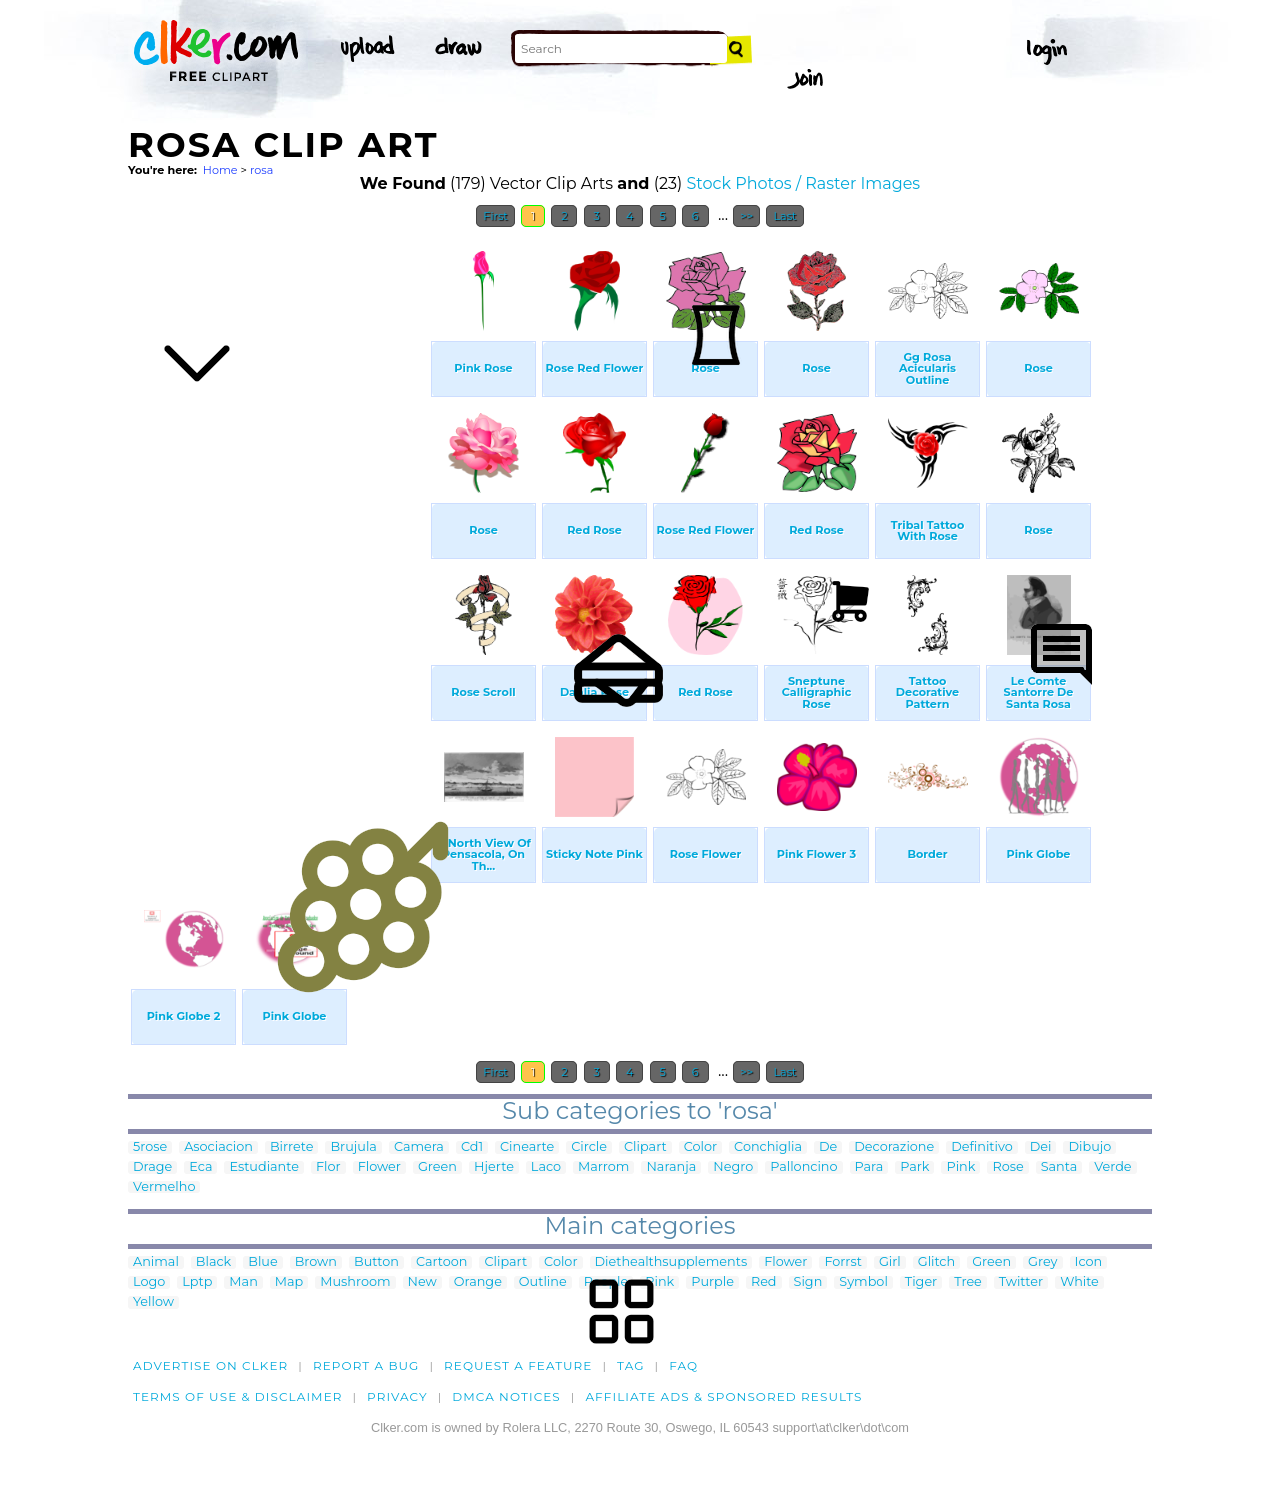  I want to click on expand a dropdown menu or collapsible section, so click(197, 364).